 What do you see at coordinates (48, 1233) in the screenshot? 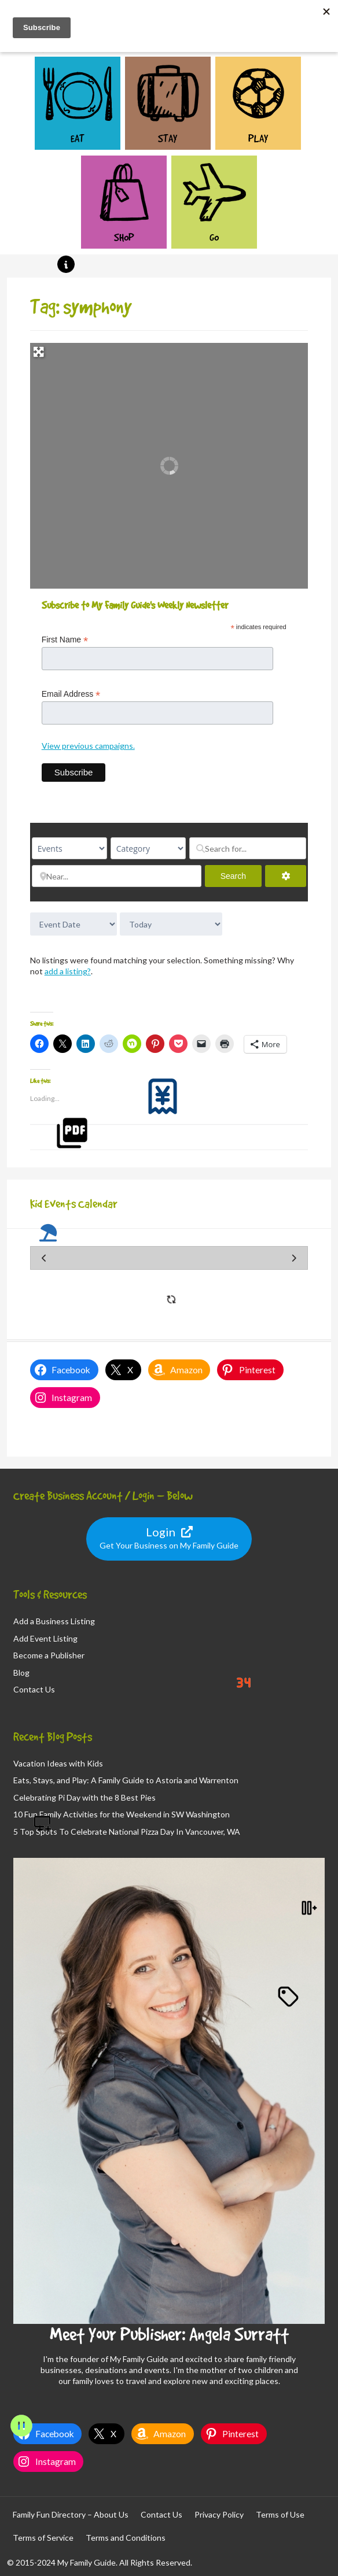
I see `access vacation or time-off settings` at bounding box center [48, 1233].